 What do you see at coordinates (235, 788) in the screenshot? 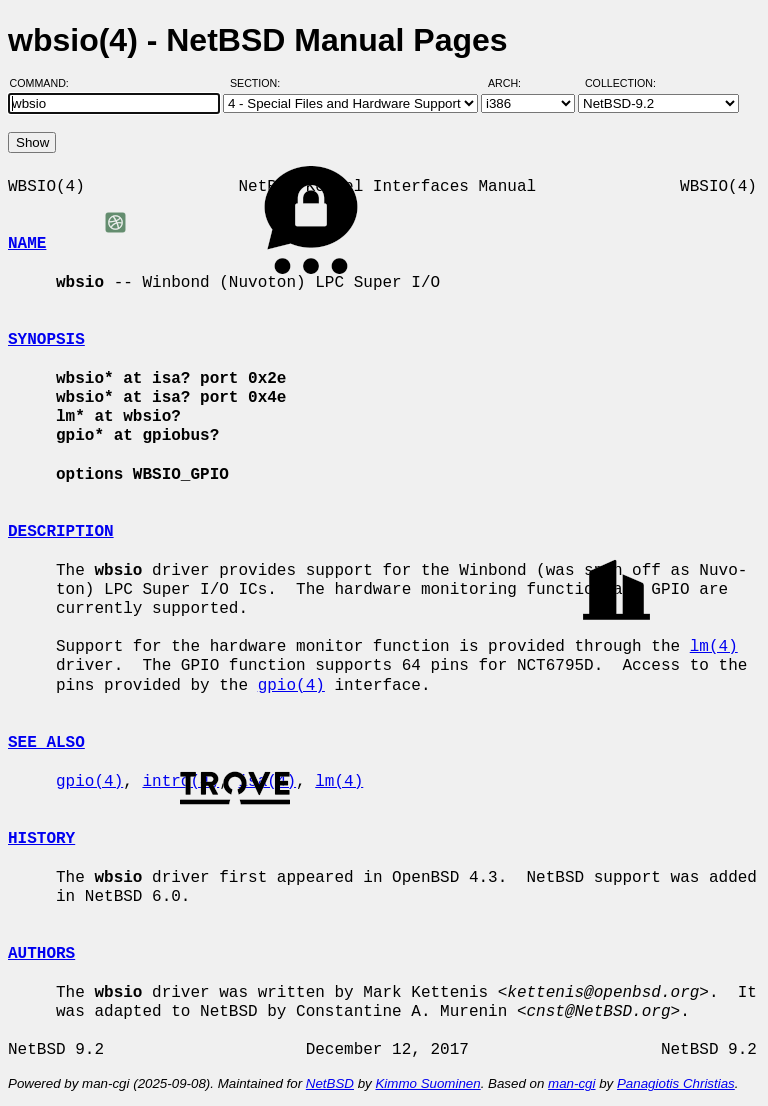
I see `trove app or service logo` at bounding box center [235, 788].